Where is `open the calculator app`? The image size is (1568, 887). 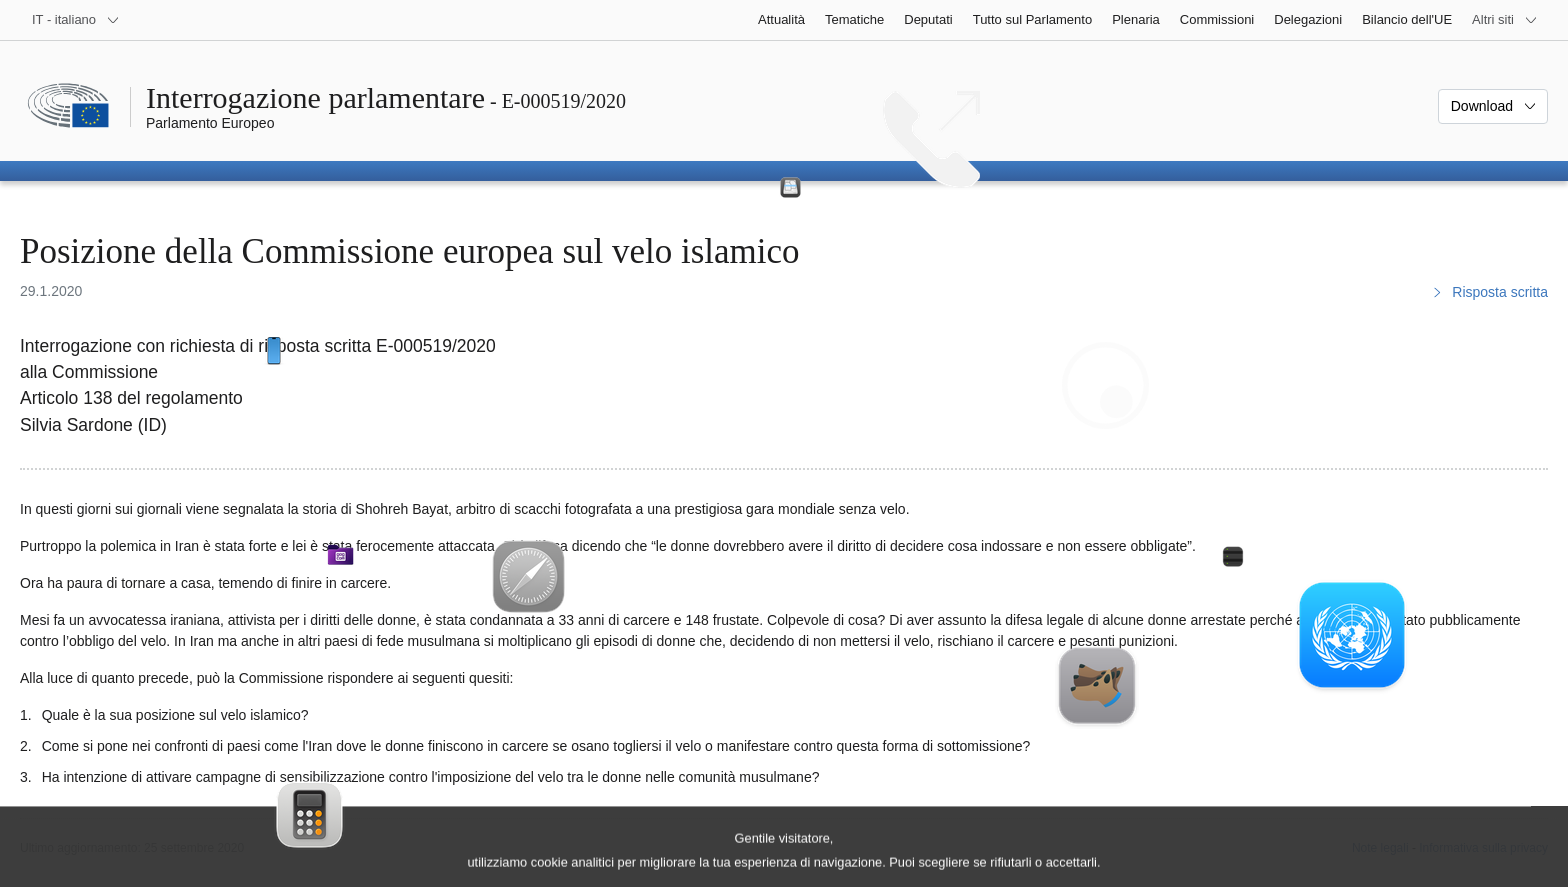
open the calculator app is located at coordinates (309, 814).